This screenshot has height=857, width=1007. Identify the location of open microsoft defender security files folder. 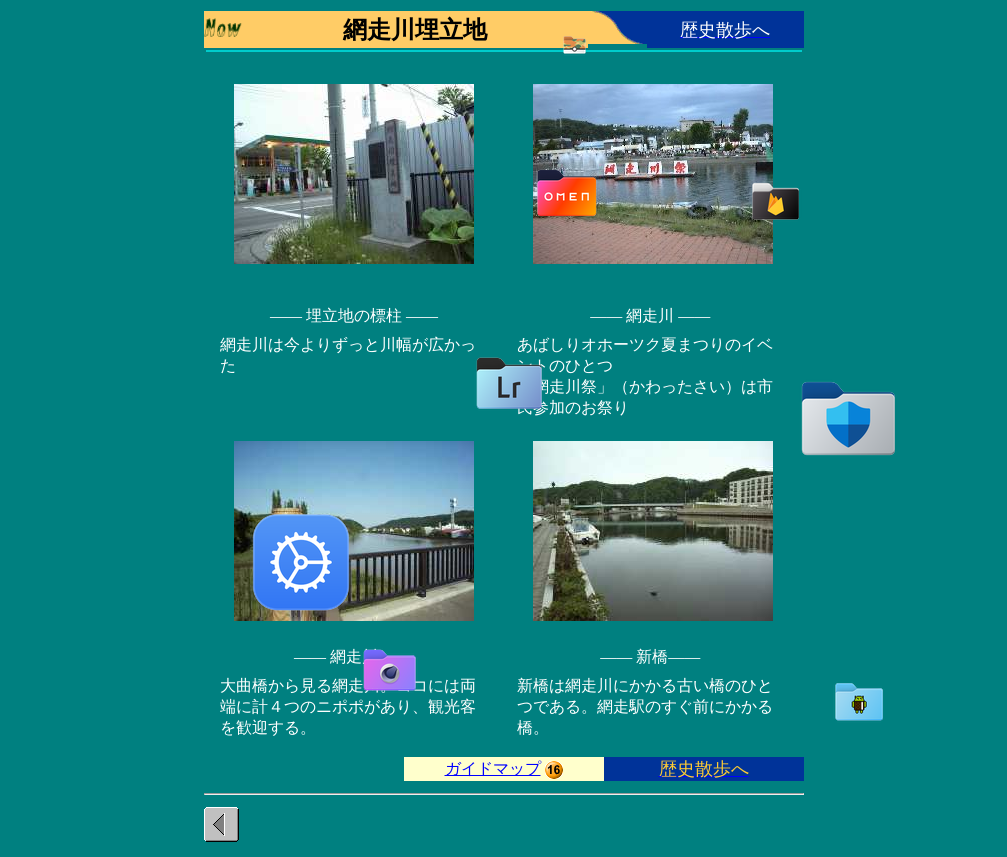
(848, 421).